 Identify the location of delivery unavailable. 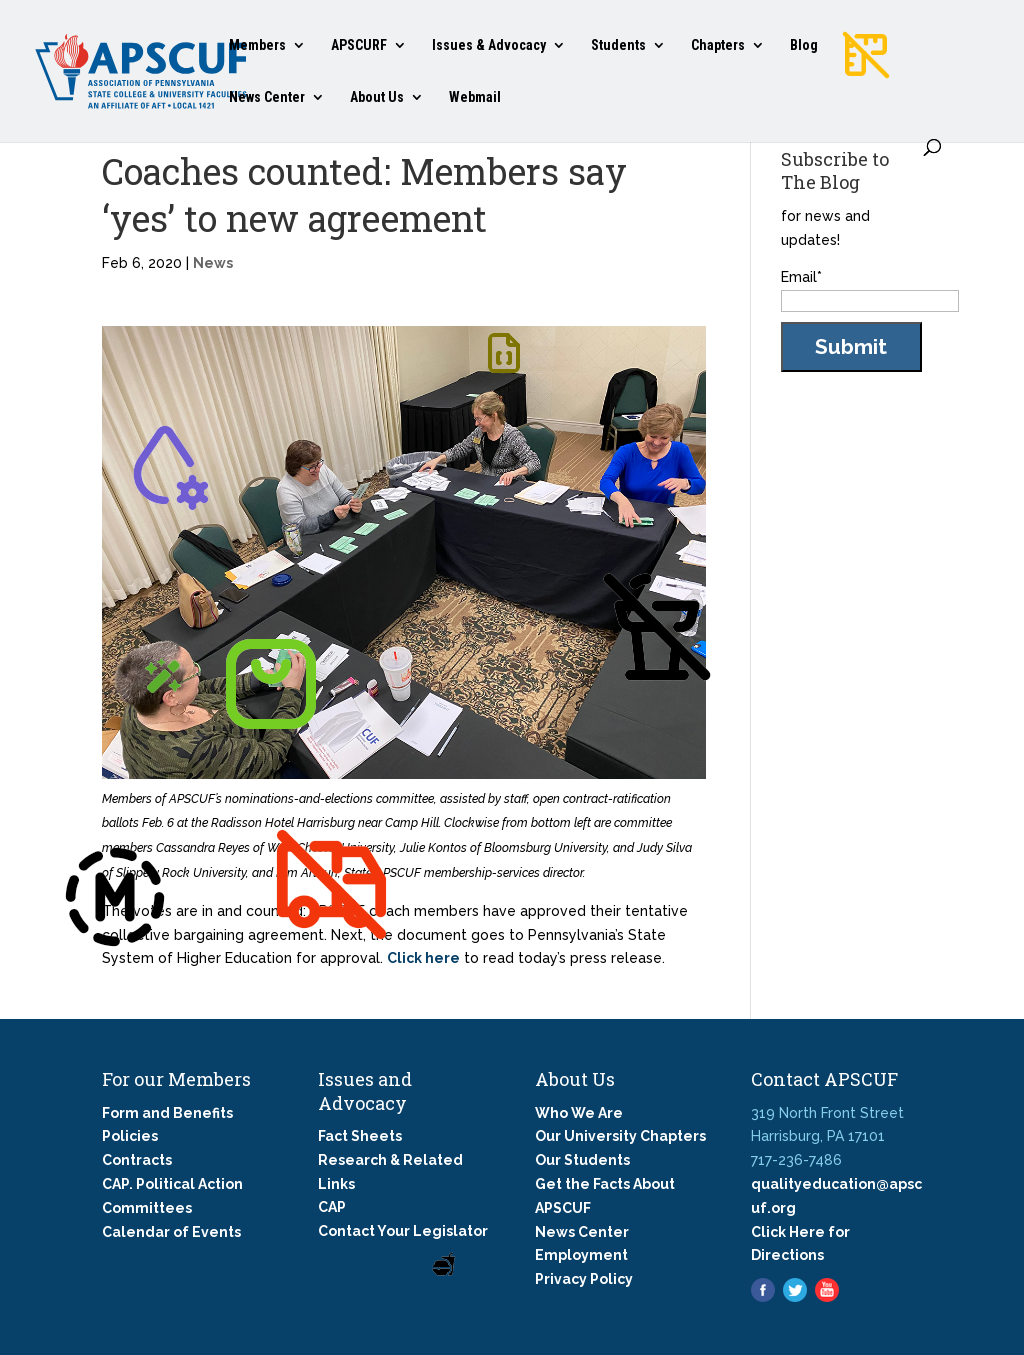
(331, 884).